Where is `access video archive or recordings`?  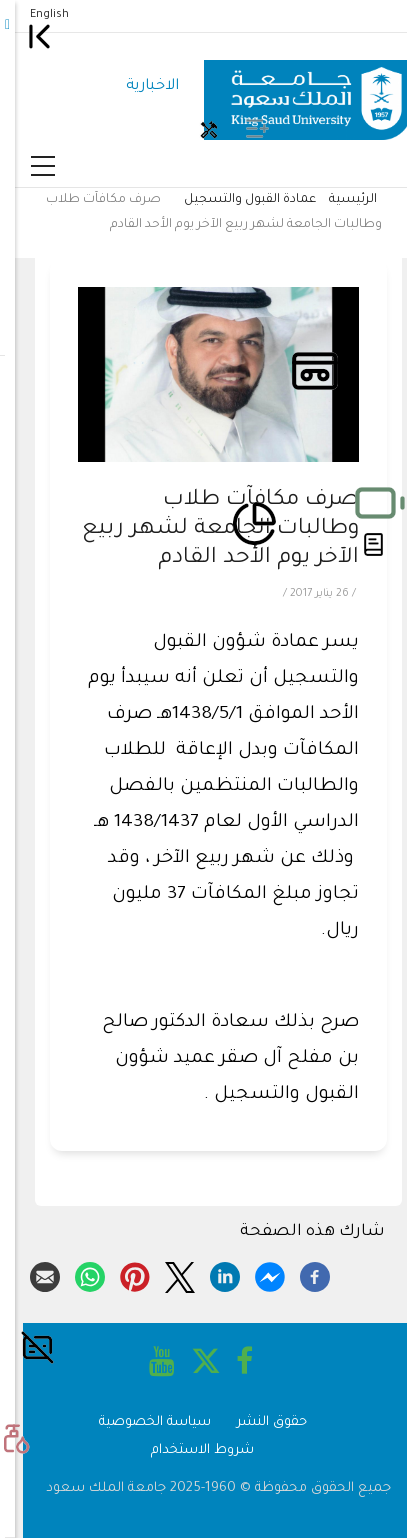 access video archive or recordings is located at coordinates (315, 371).